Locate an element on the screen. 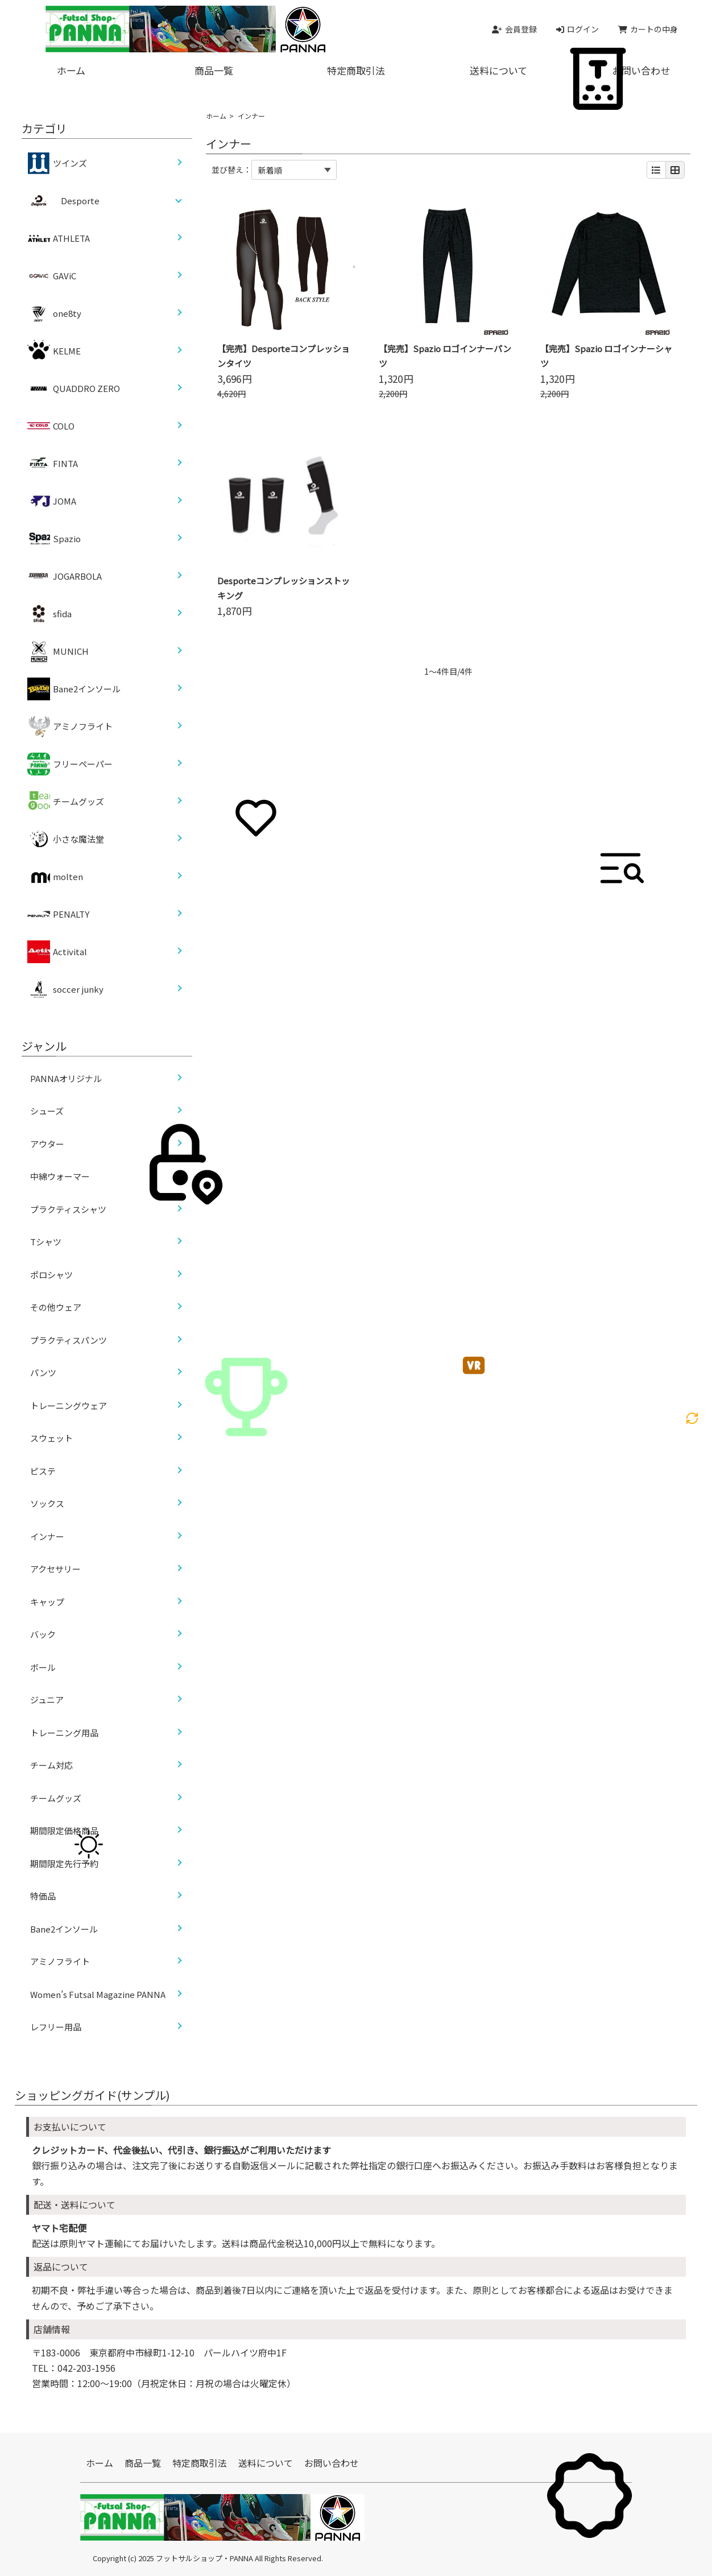 This screenshot has width=712, height=2576. set a location-based lock or security trigger is located at coordinates (180, 1162).